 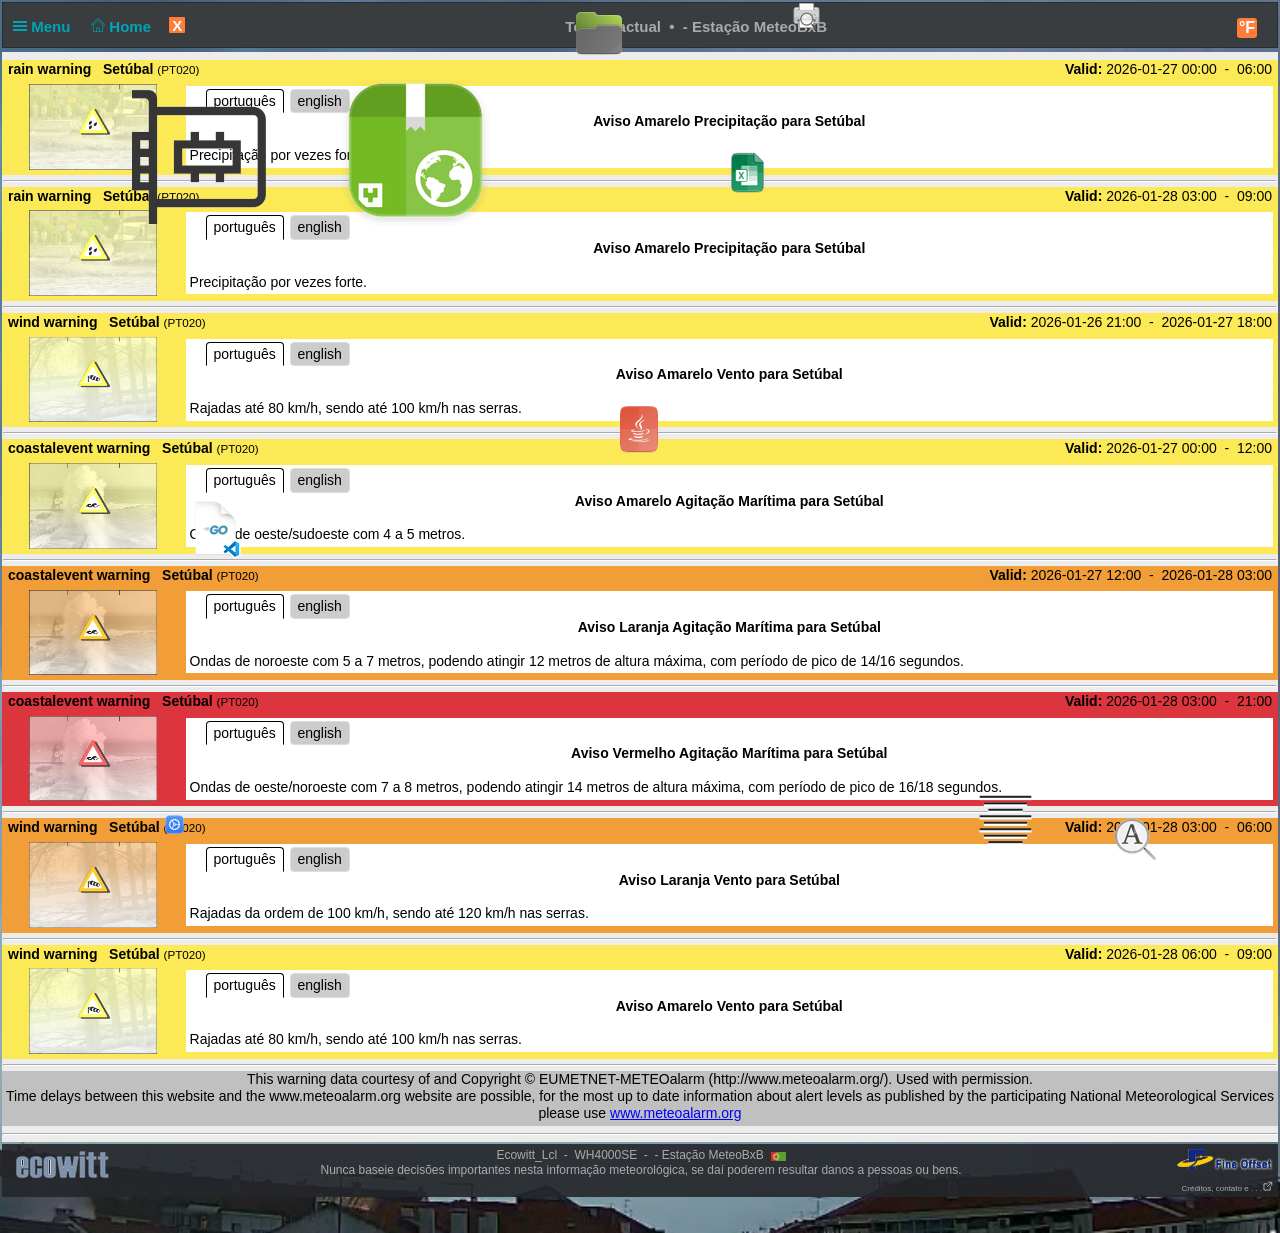 What do you see at coordinates (1005, 820) in the screenshot?
I see `center align text` at bounding box center [1005, 820].